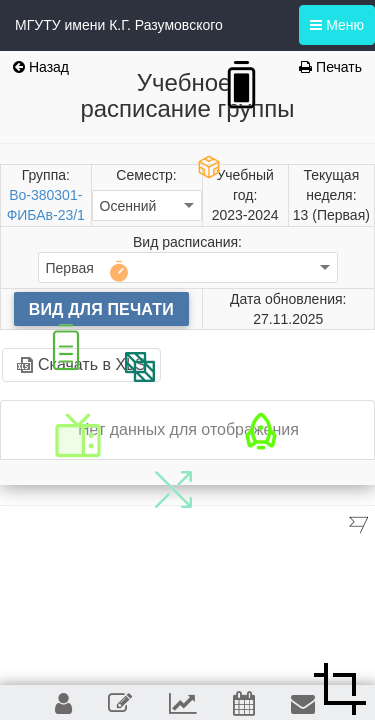 The width and height of the screenshot is (375, 720). I want to click on access TV or video streaming content, so click(78, 438).